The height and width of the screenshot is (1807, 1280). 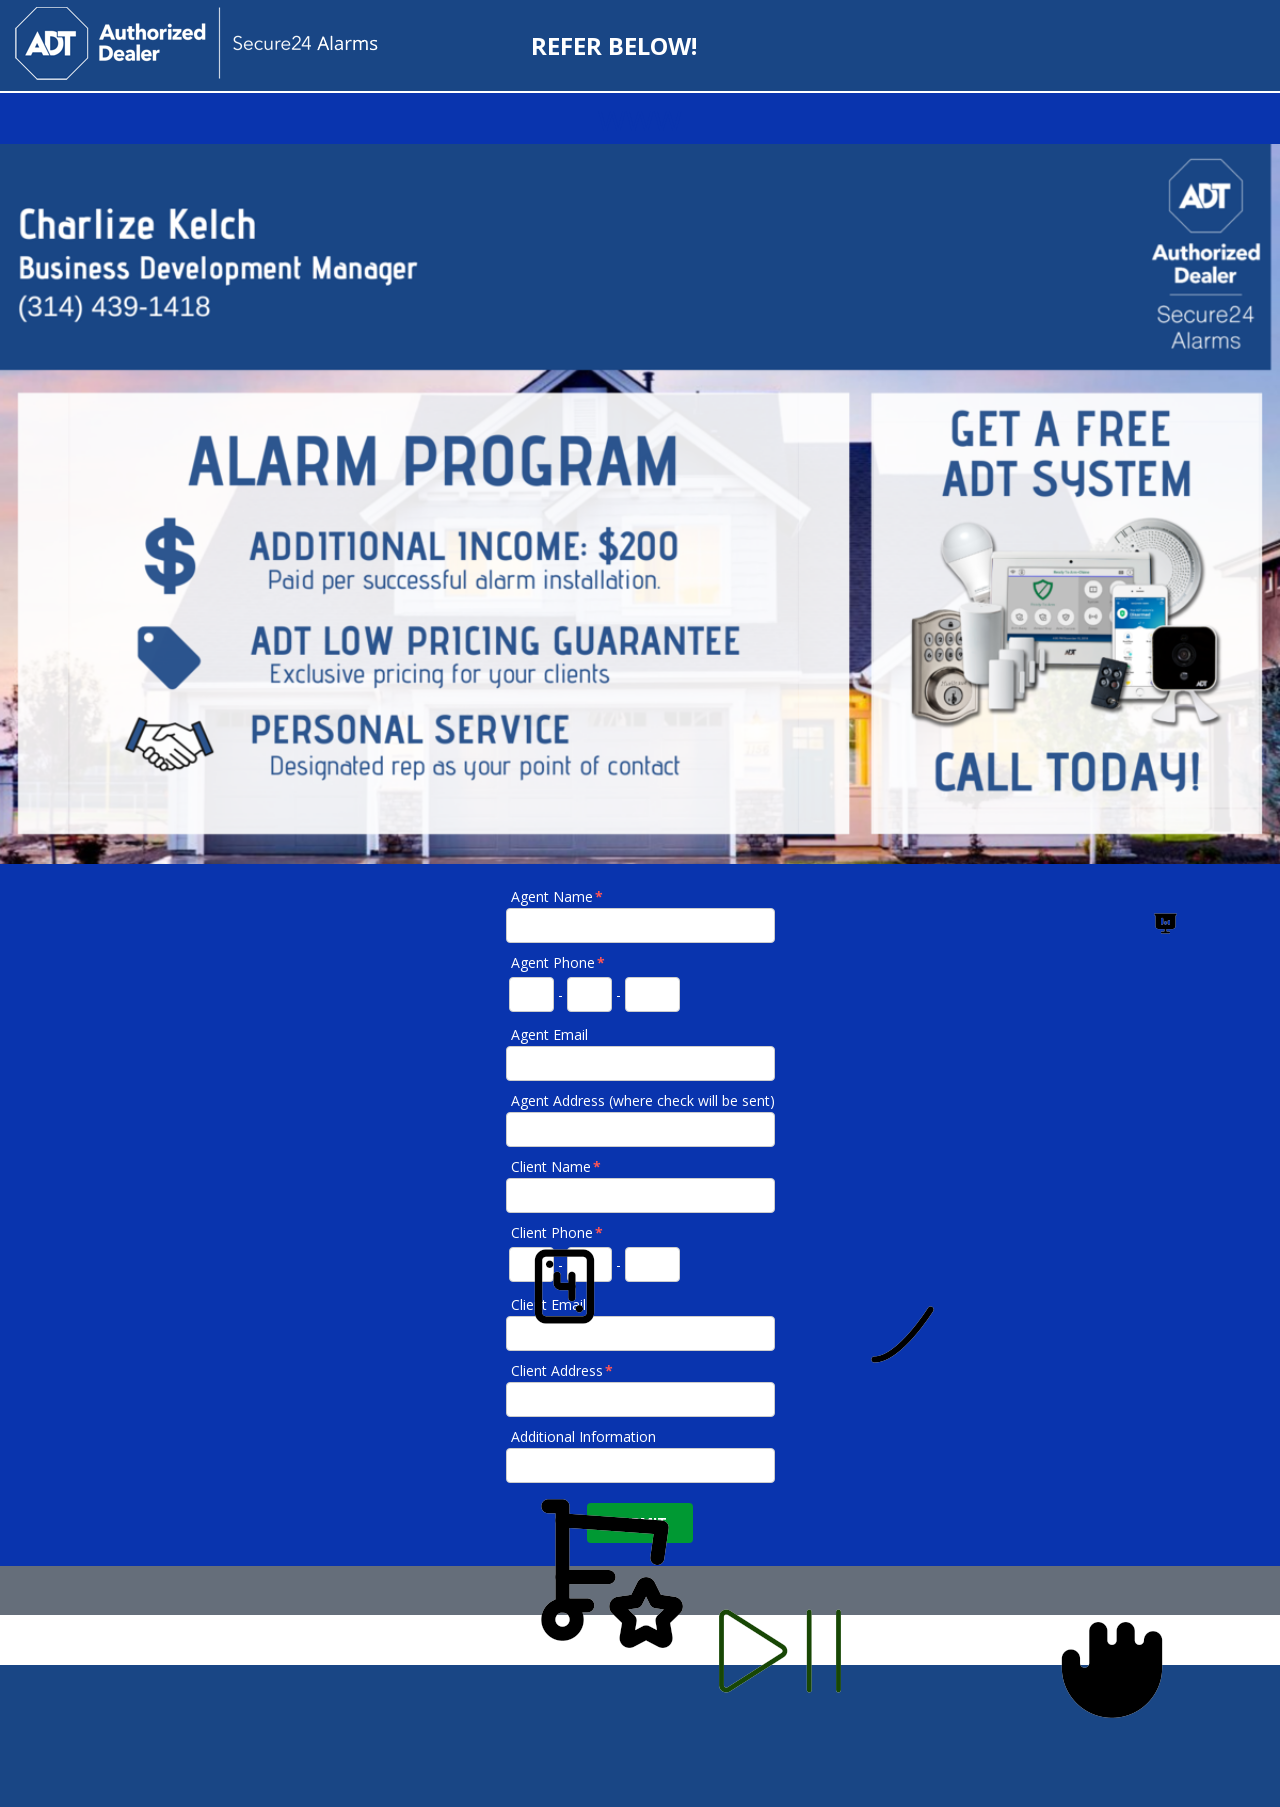 What do you see at coordinates (1112, 1654) in the screenshot?
I see `drag to reorder items` at bounding box center [1112, 1654].